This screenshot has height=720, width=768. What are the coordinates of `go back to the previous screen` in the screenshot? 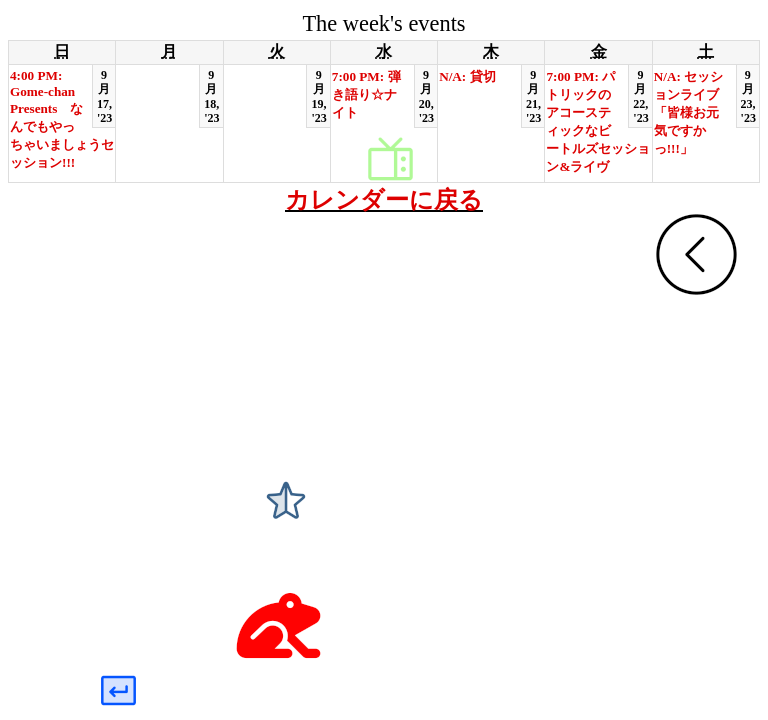 It's located at (696, 254).